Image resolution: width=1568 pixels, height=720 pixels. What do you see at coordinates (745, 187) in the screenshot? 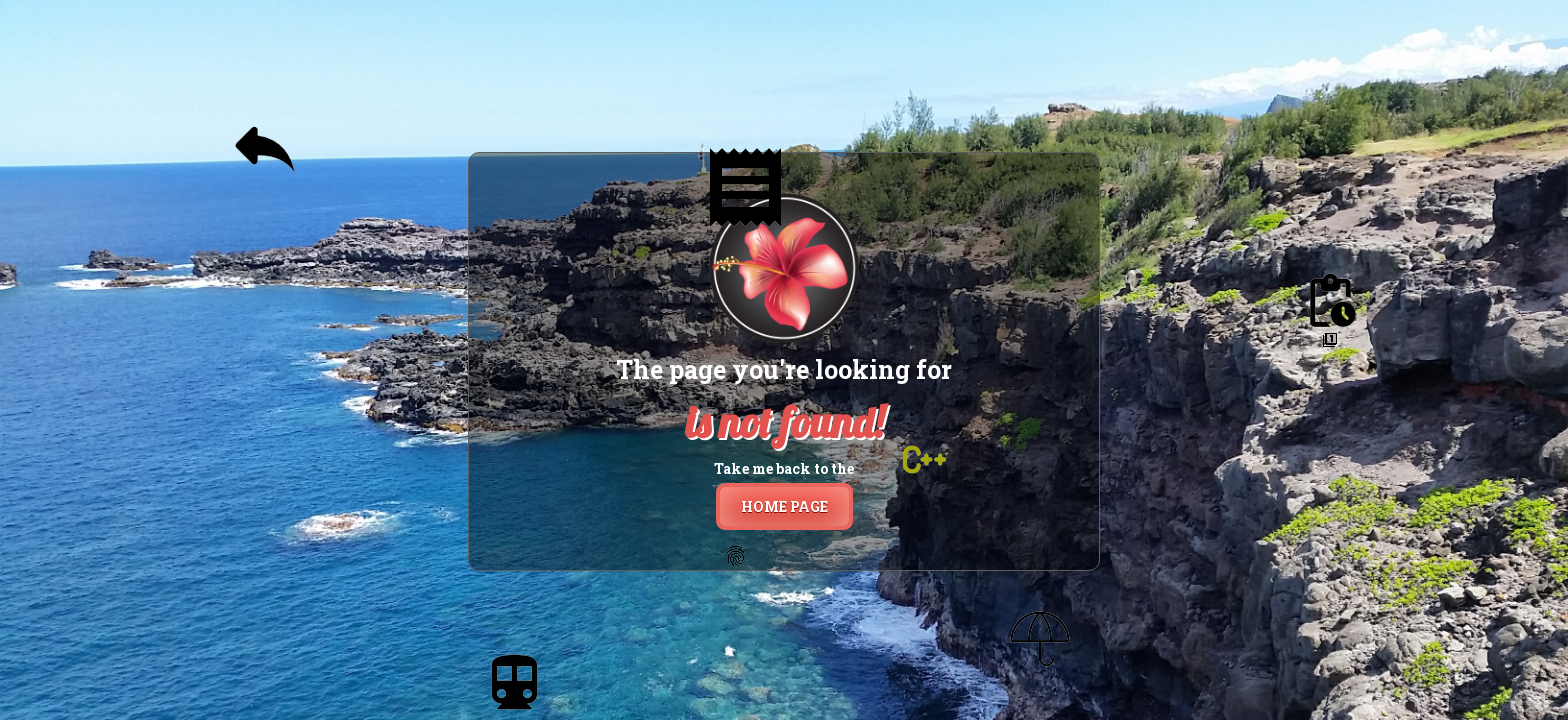
I see `view purchase receipt or transaction history` at bounding box center [745, 187].